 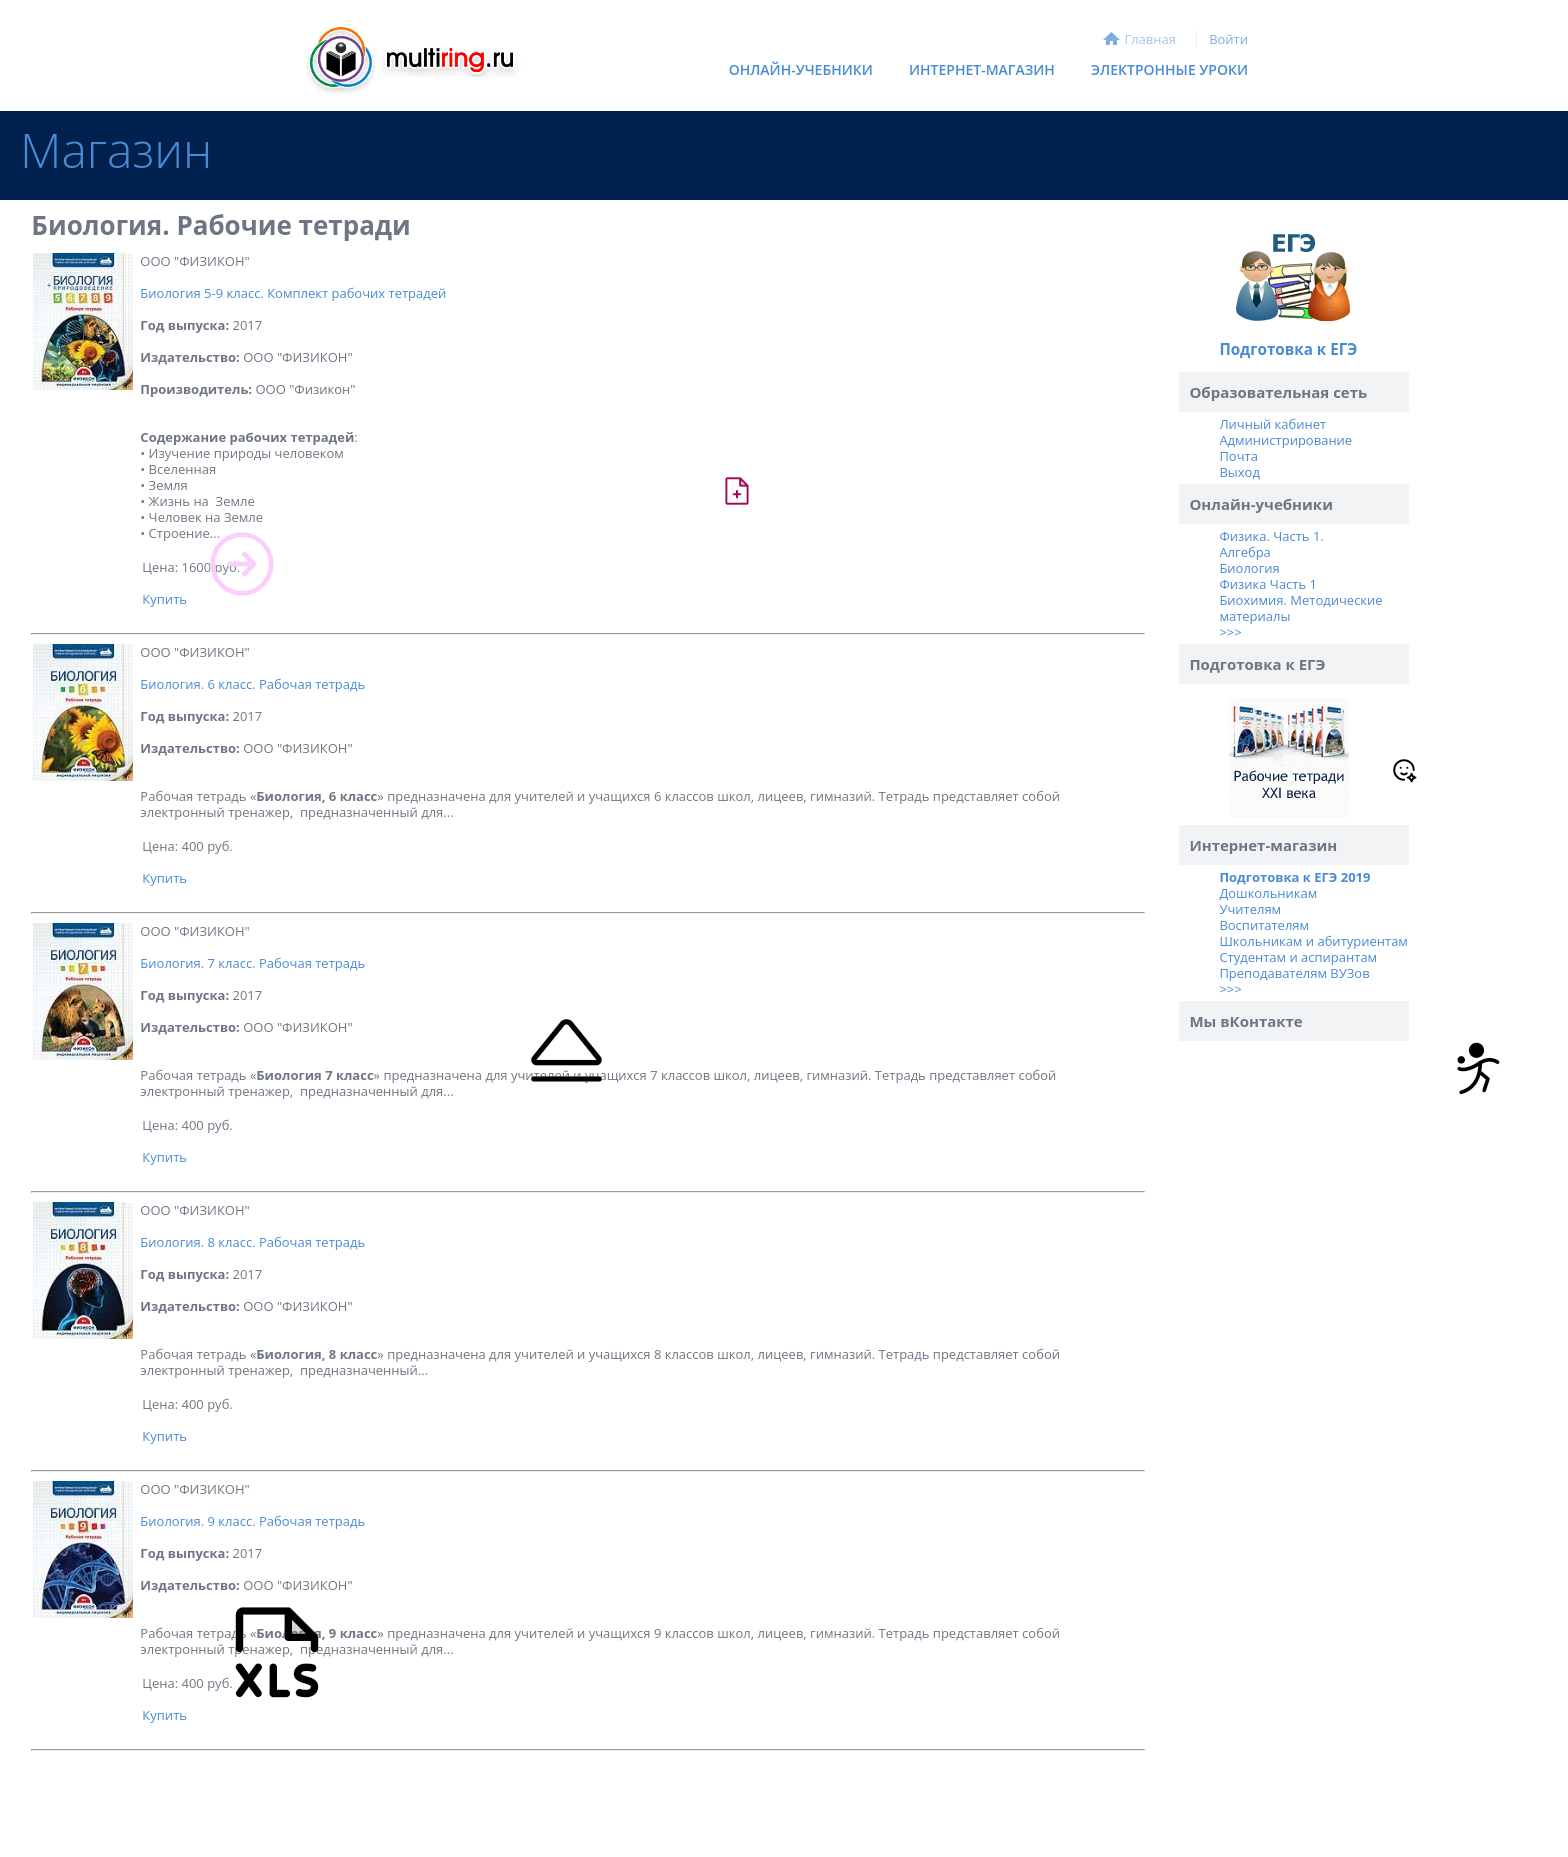 I want to click on eject media or disc, so click(x=566, y=1054).